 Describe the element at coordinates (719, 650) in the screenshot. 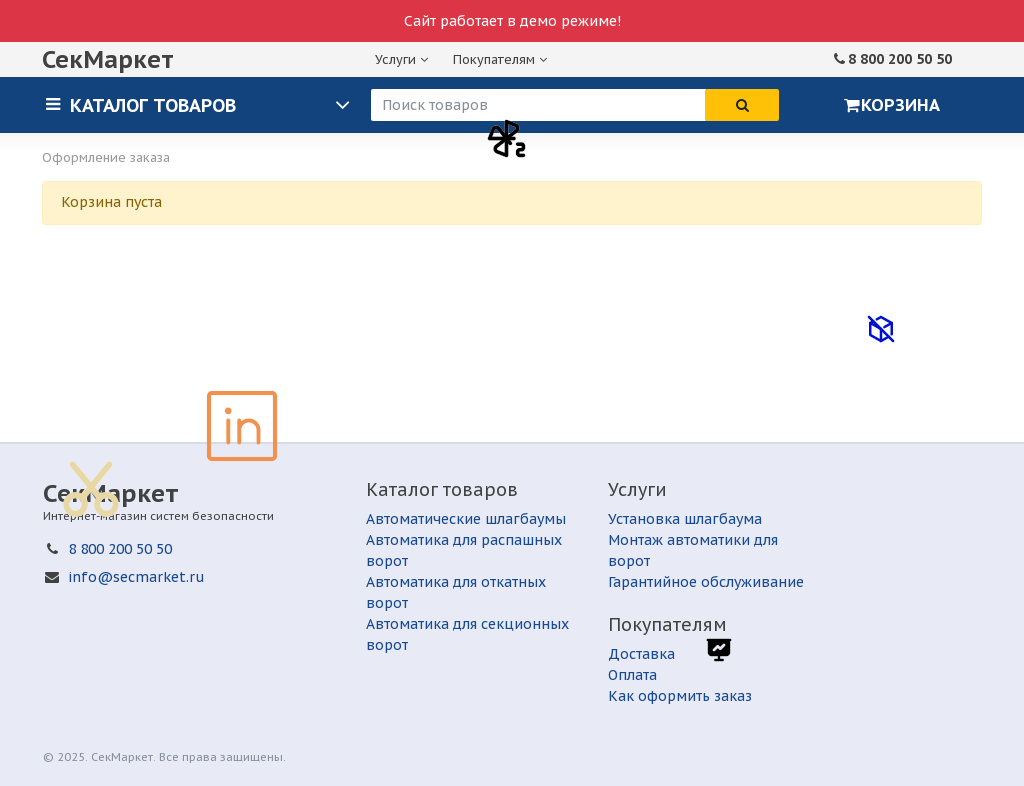

I see `start a presentation or slideshow` at that location.